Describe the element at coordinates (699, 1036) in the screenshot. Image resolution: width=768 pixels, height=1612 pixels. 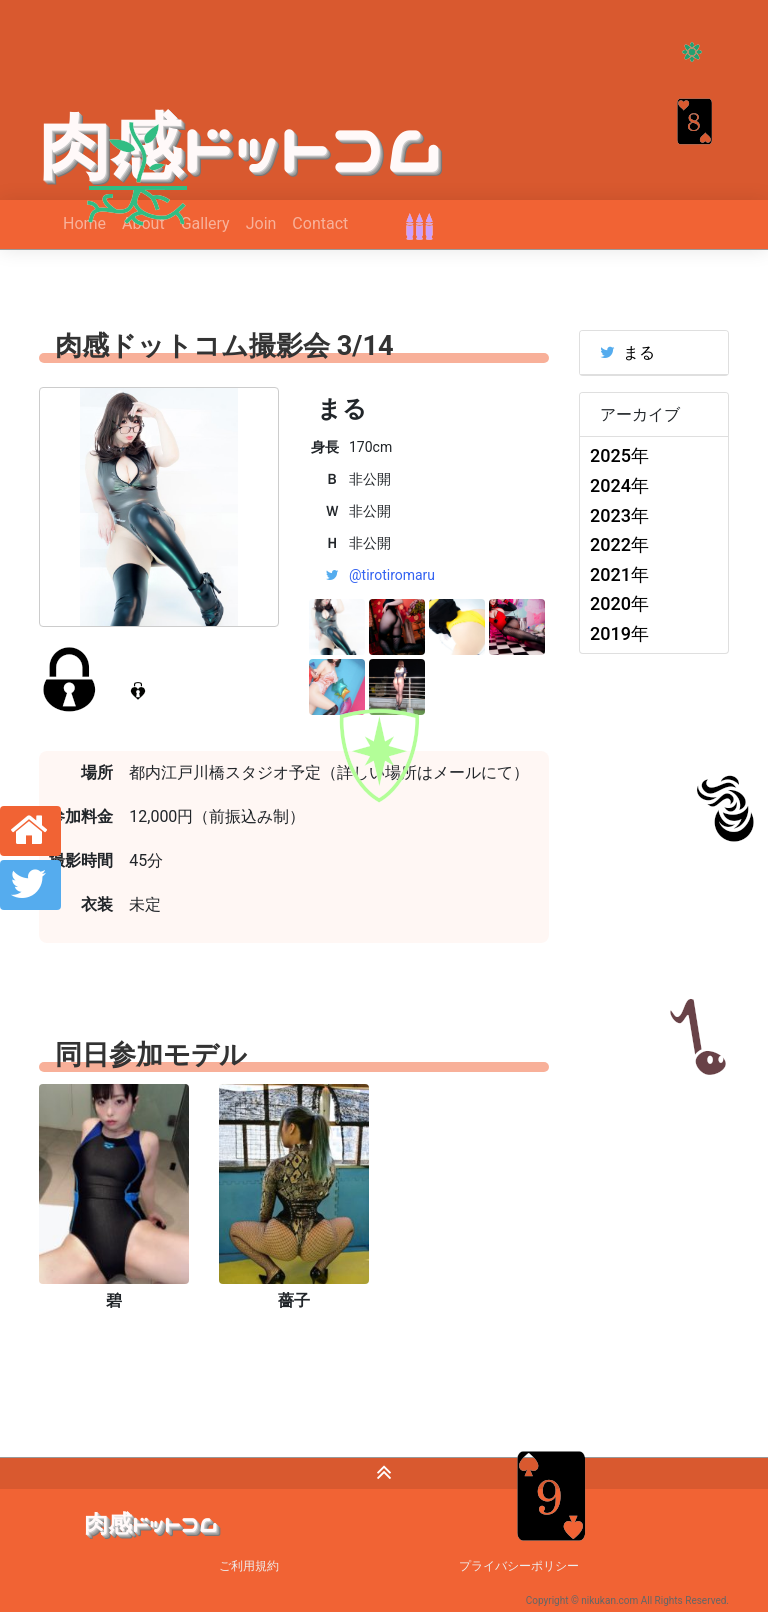
I see `access otamatone or novelty instrument sounds` at that location.